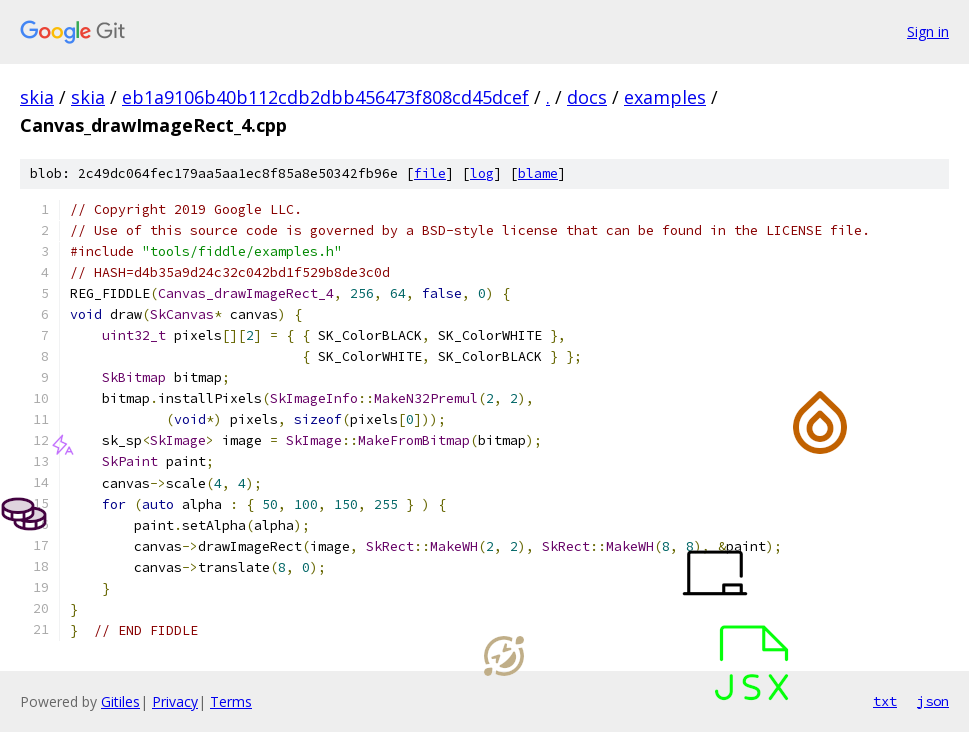 Image resolution: width=969 pixels, height=732 pixels. Describe the element at coordinates (715, 574) in the screenshot. I see `open whiteboard or presentation mode` at that location.